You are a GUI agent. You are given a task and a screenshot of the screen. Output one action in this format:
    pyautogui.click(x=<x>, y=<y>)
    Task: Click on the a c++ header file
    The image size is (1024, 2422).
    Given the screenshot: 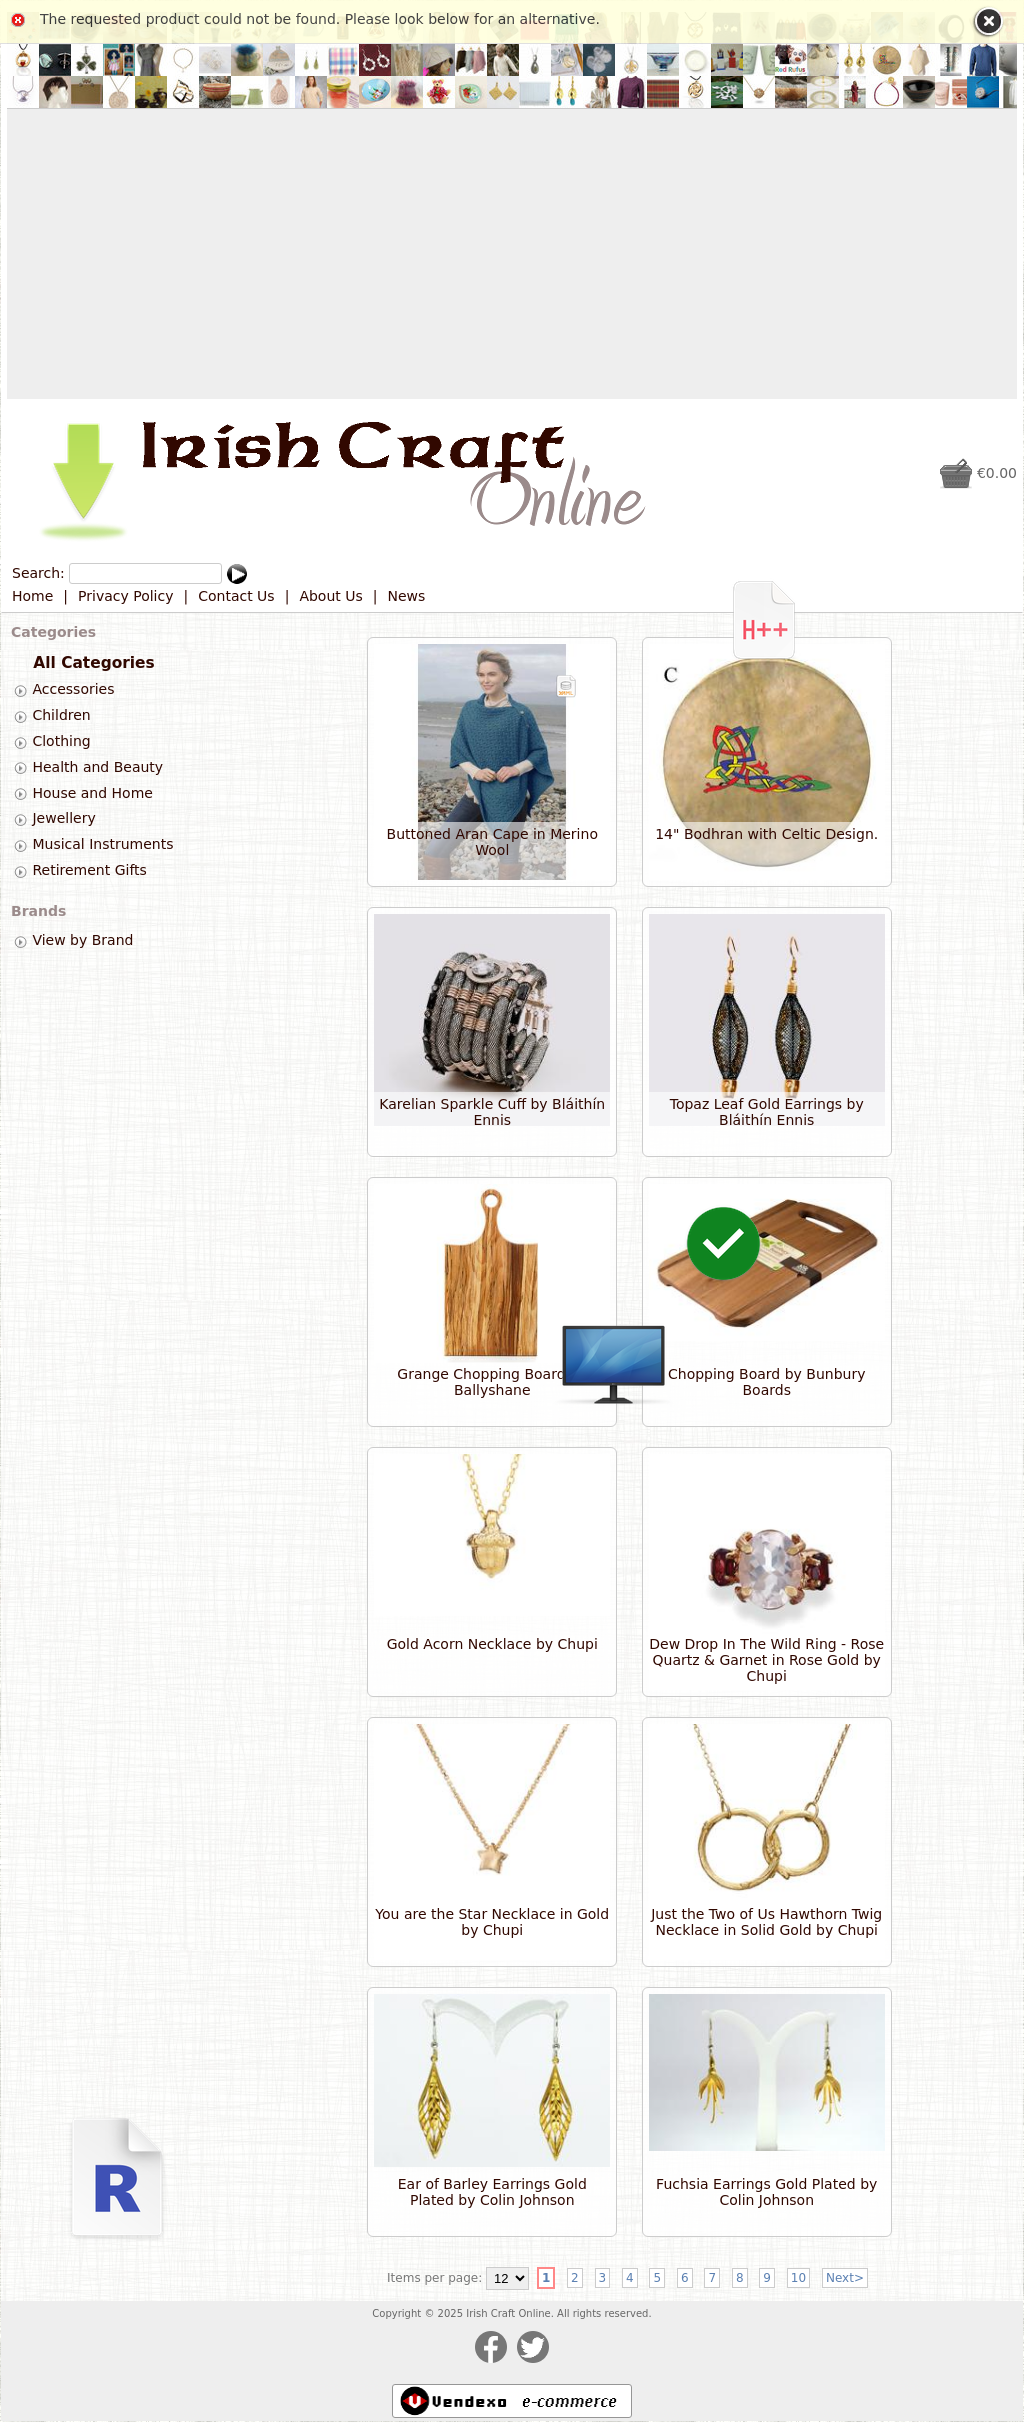 What is the action you would take?
    pyautogui.click(x=764, y=620)
    